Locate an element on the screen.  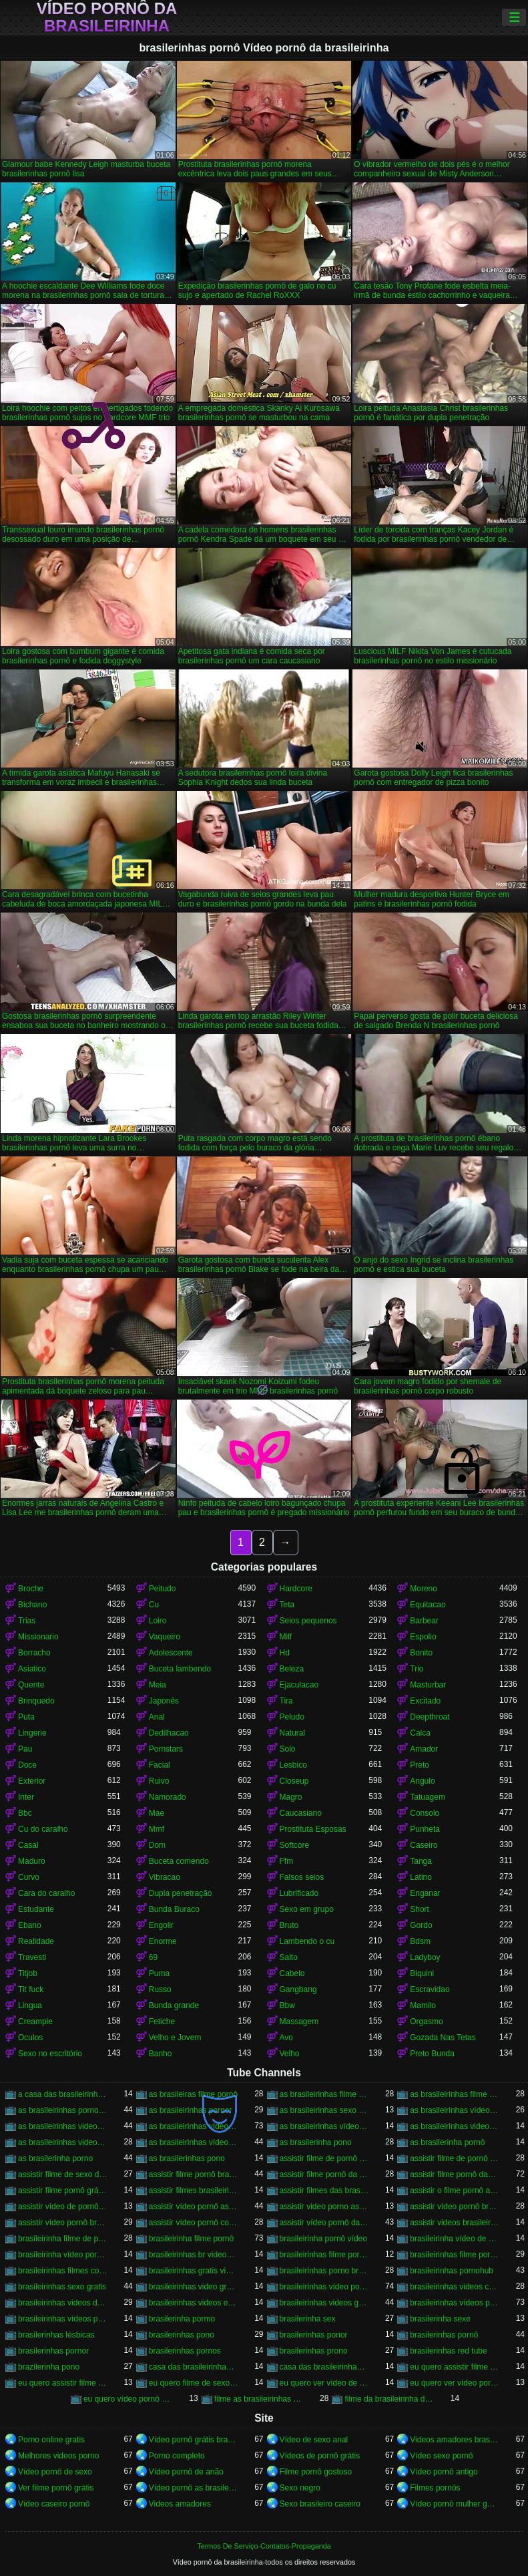
access garden or plant care features is located at coordinates (259, 1452).